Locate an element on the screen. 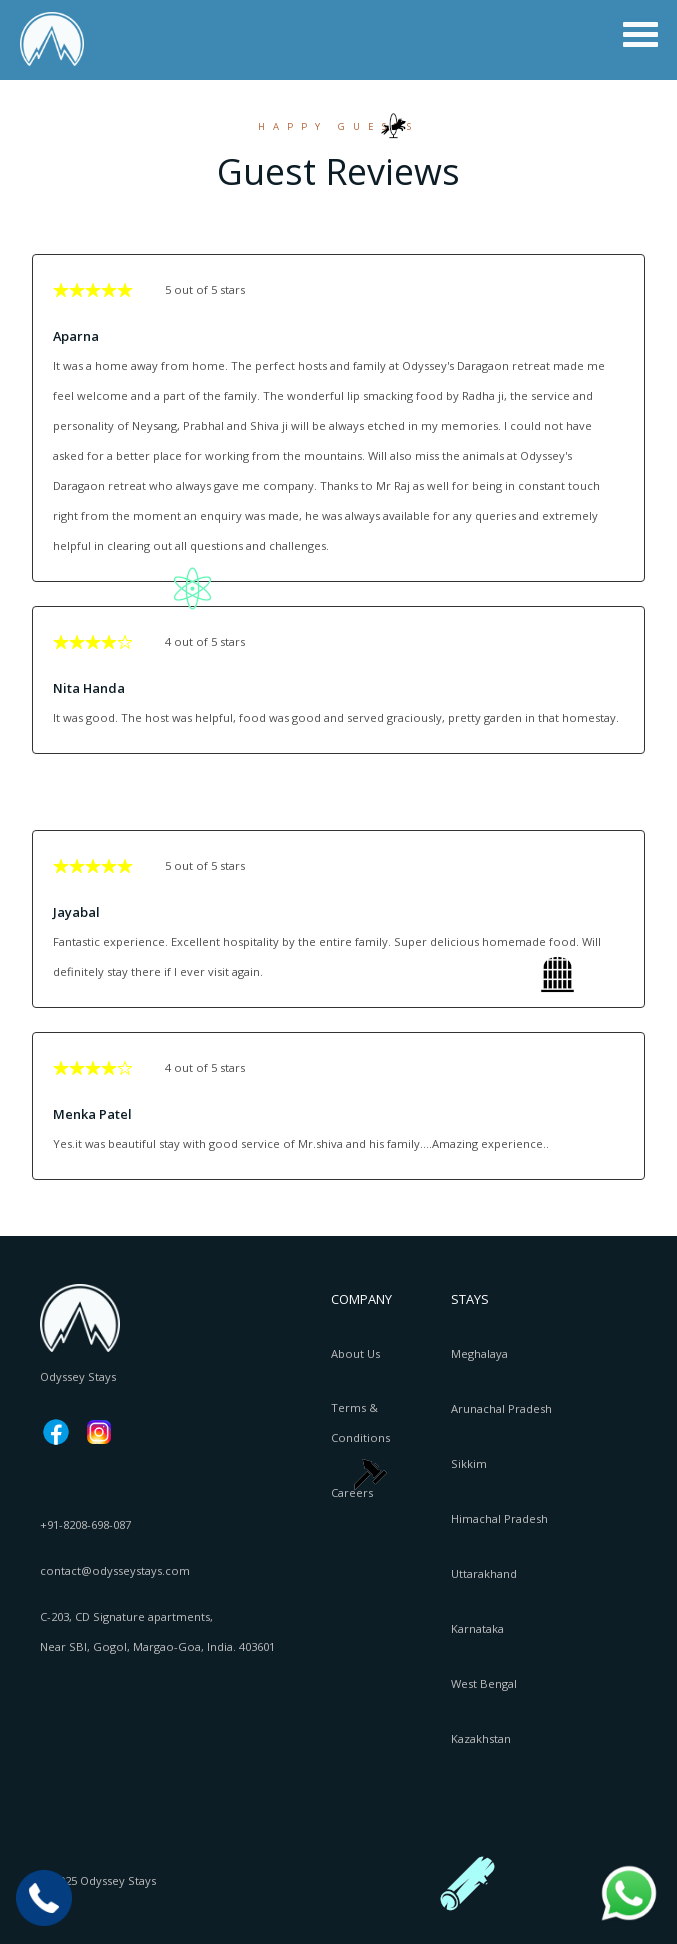 This screenshot has width=677, height=1944. access building or crafting tools is located at coordinates (371, 1475).